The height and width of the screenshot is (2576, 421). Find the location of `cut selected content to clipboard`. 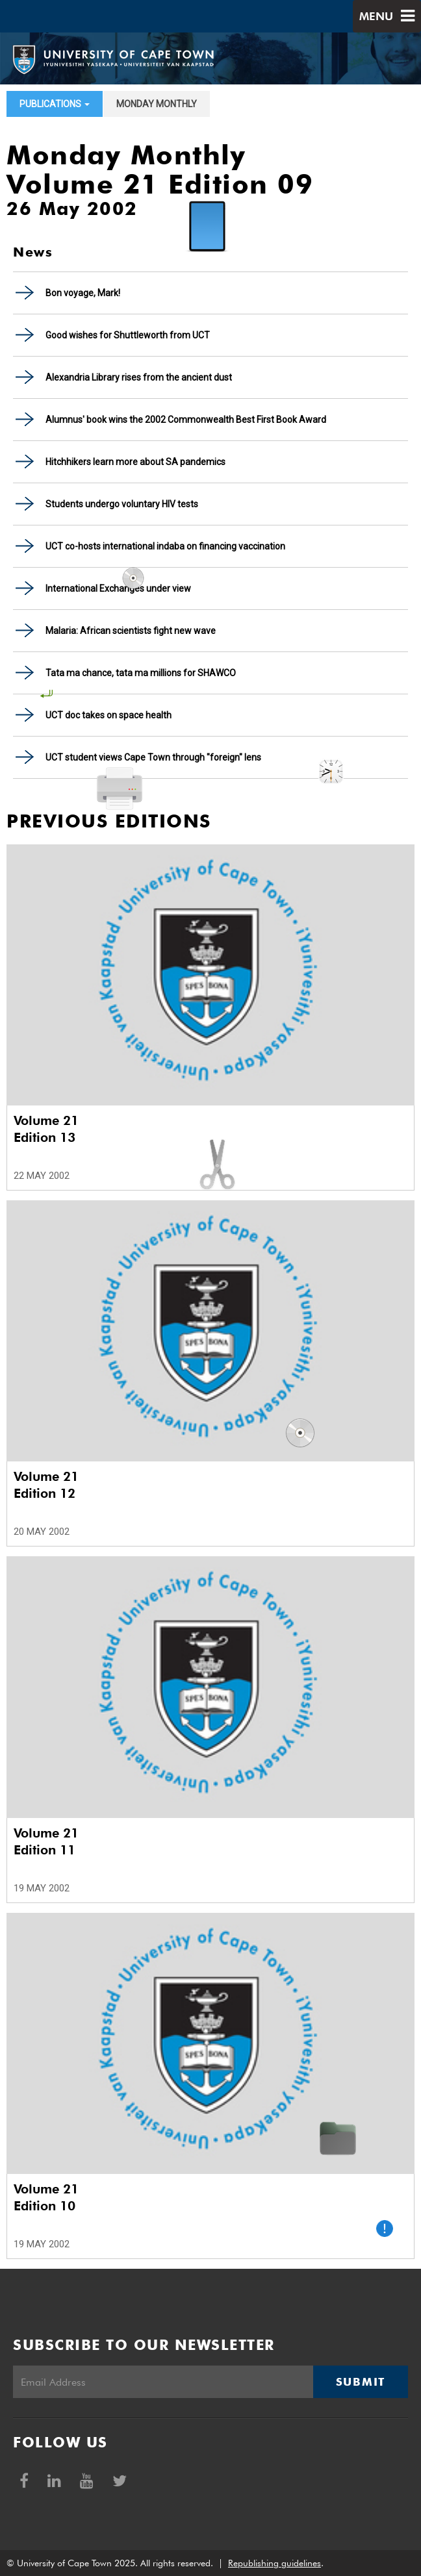

cut selected content to clipboard is located at coordinates (217, 1164).